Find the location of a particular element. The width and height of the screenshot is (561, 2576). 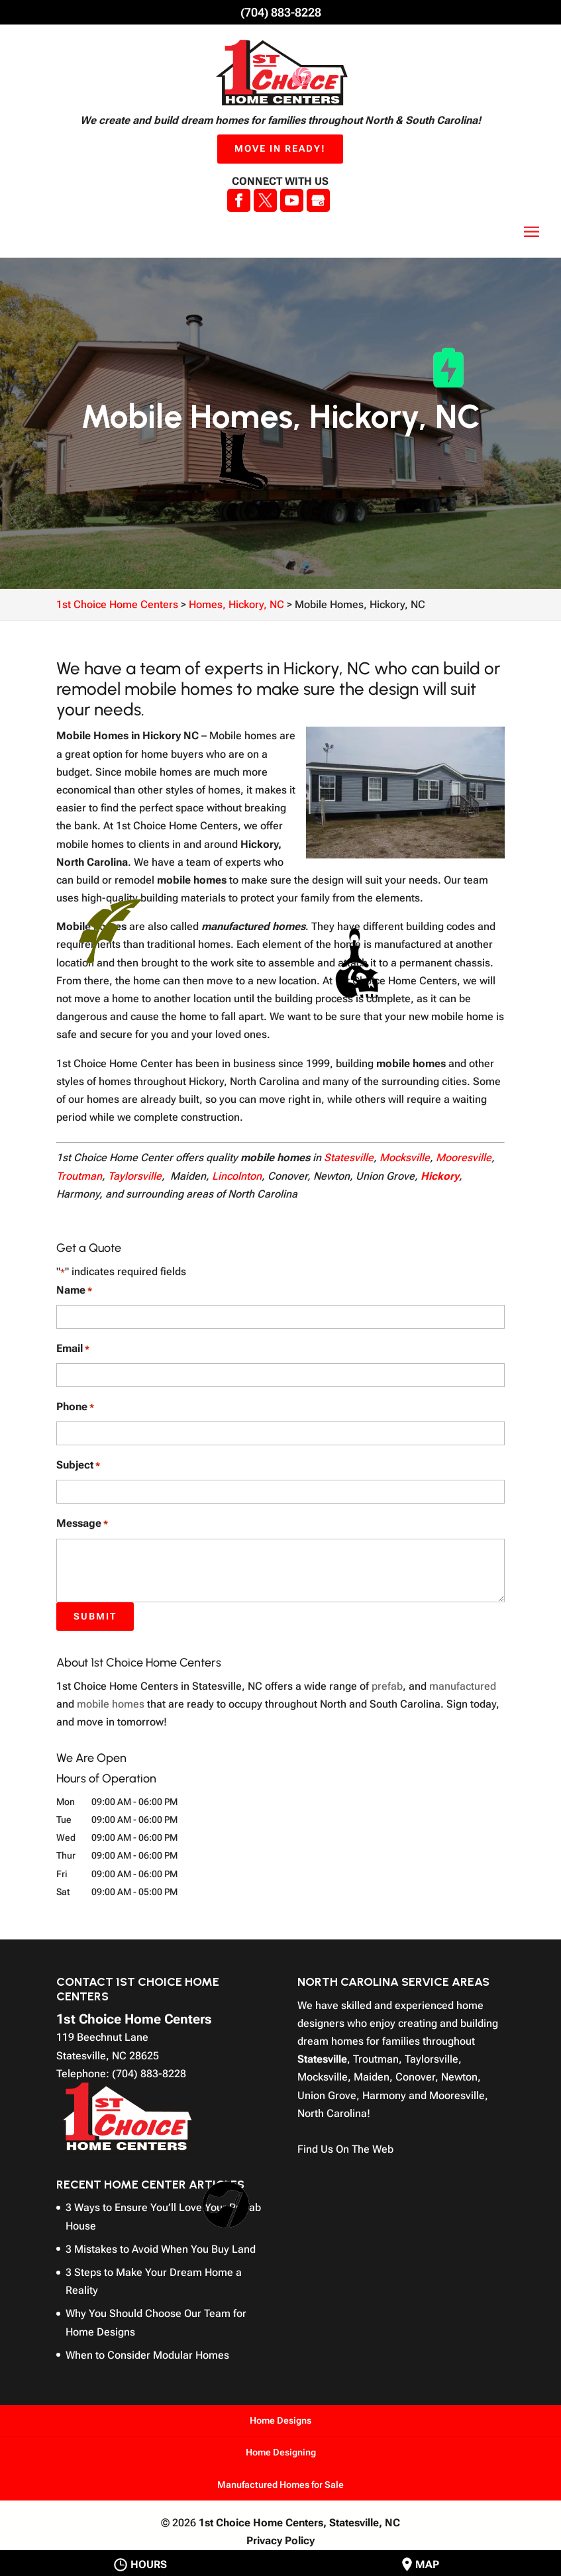

view device battery status is located at coordinates (448, 368).